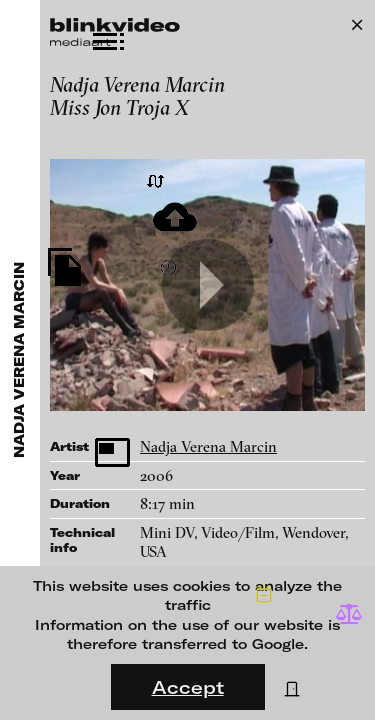  I want to click on swap or switch between active calls, so click(155, 181).